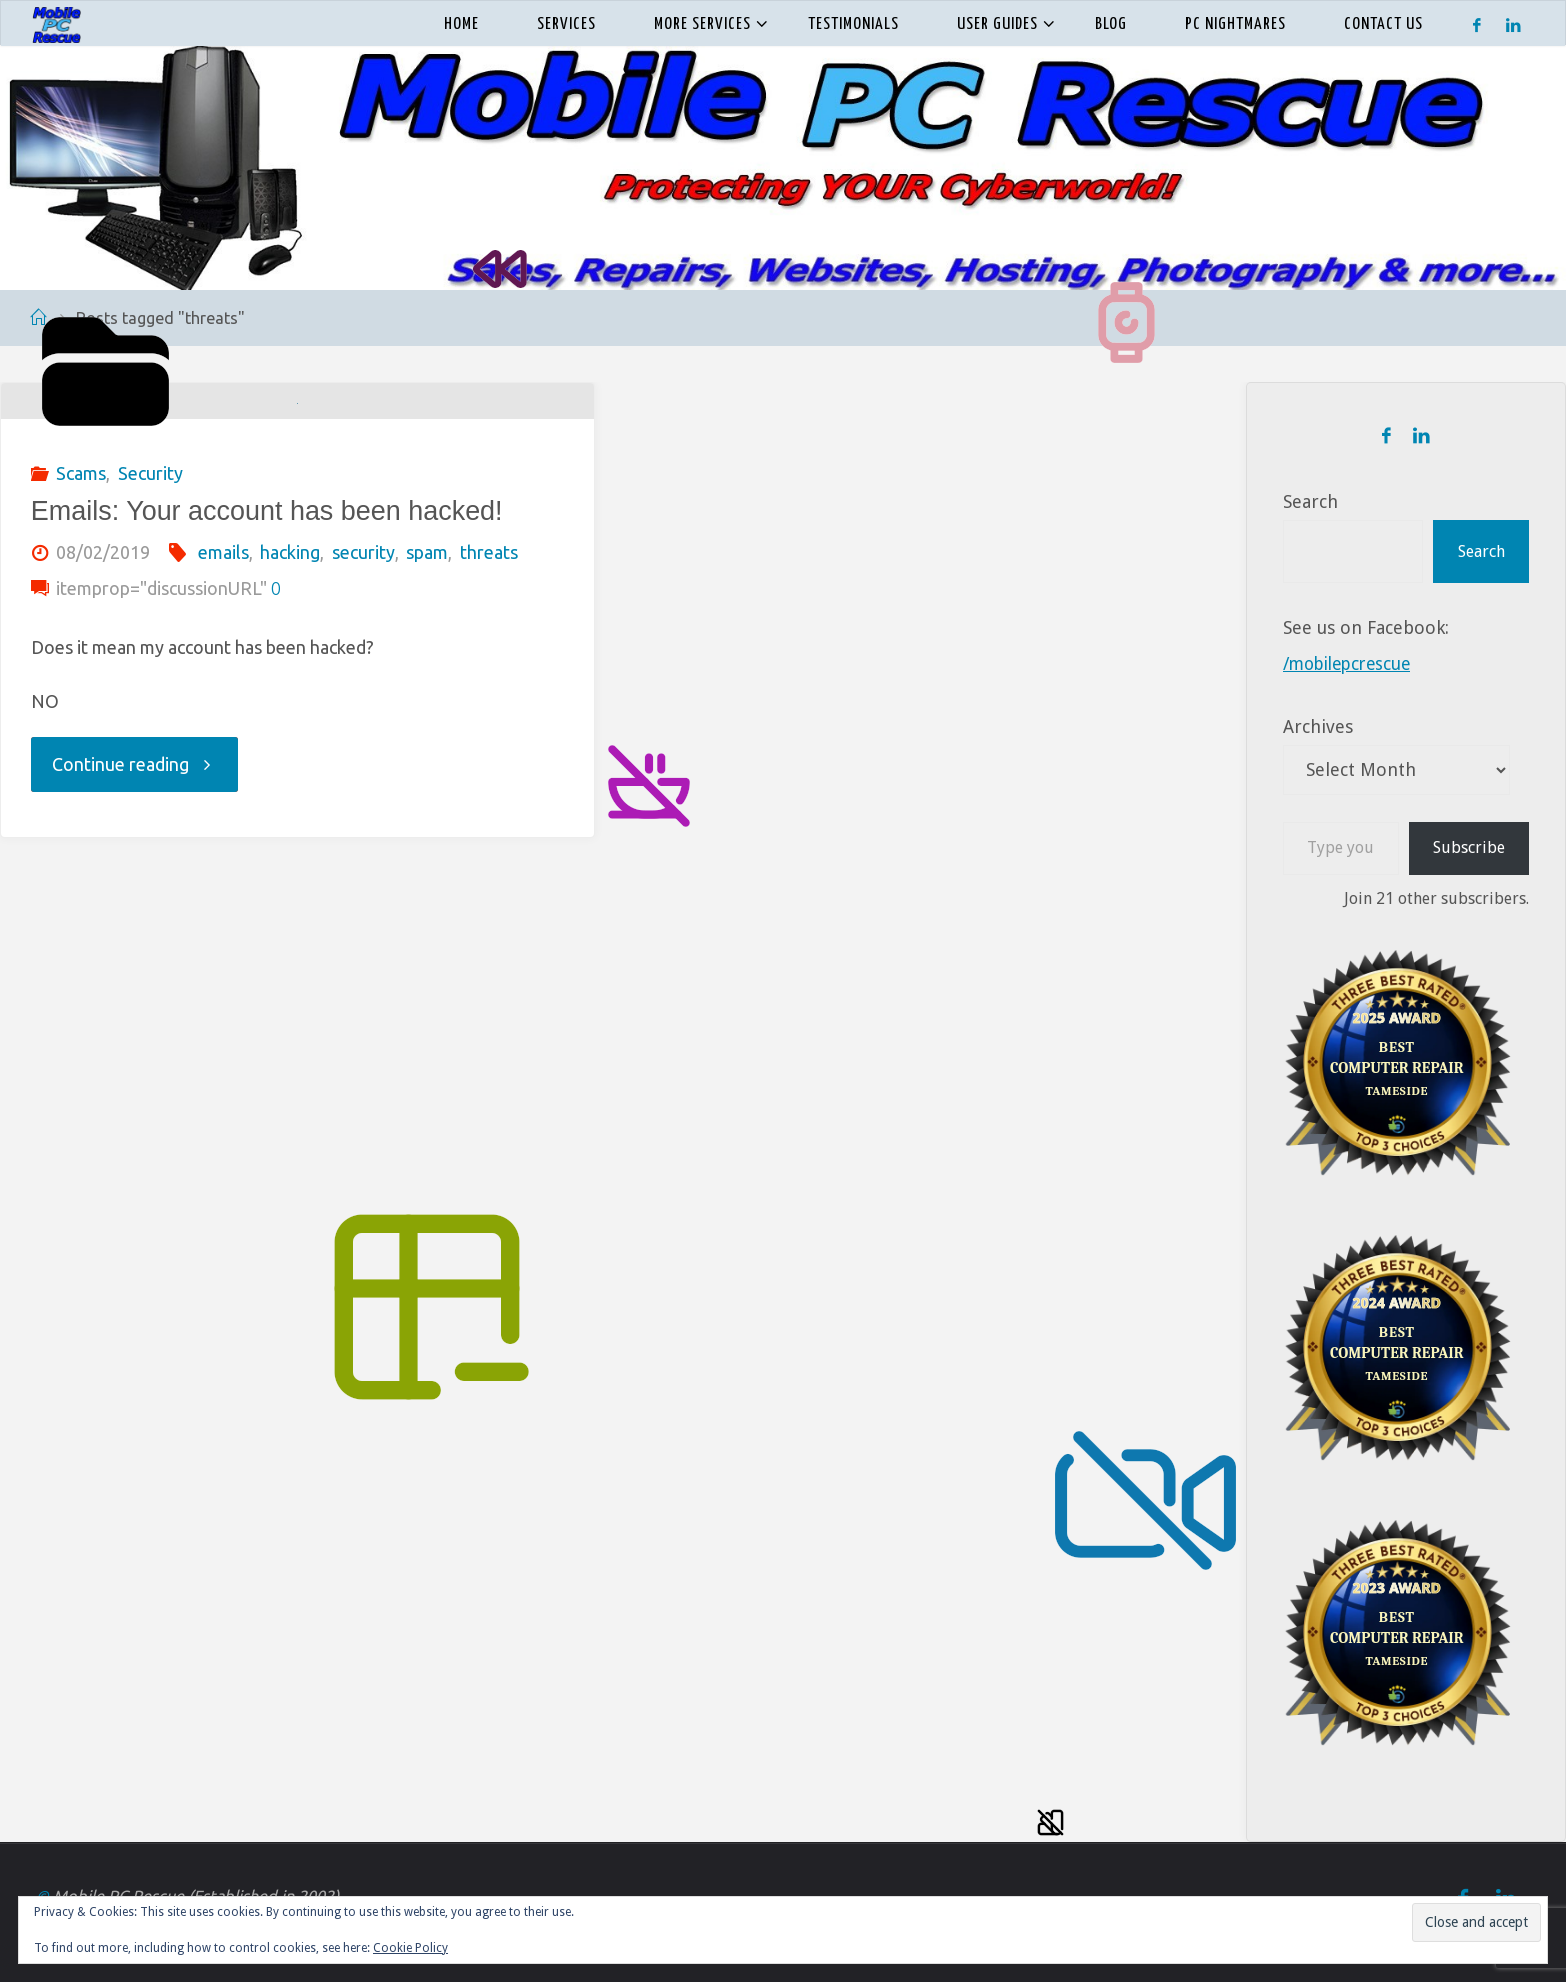  I want to click on disable color picker or swatch tool, so click(1050, 1822).